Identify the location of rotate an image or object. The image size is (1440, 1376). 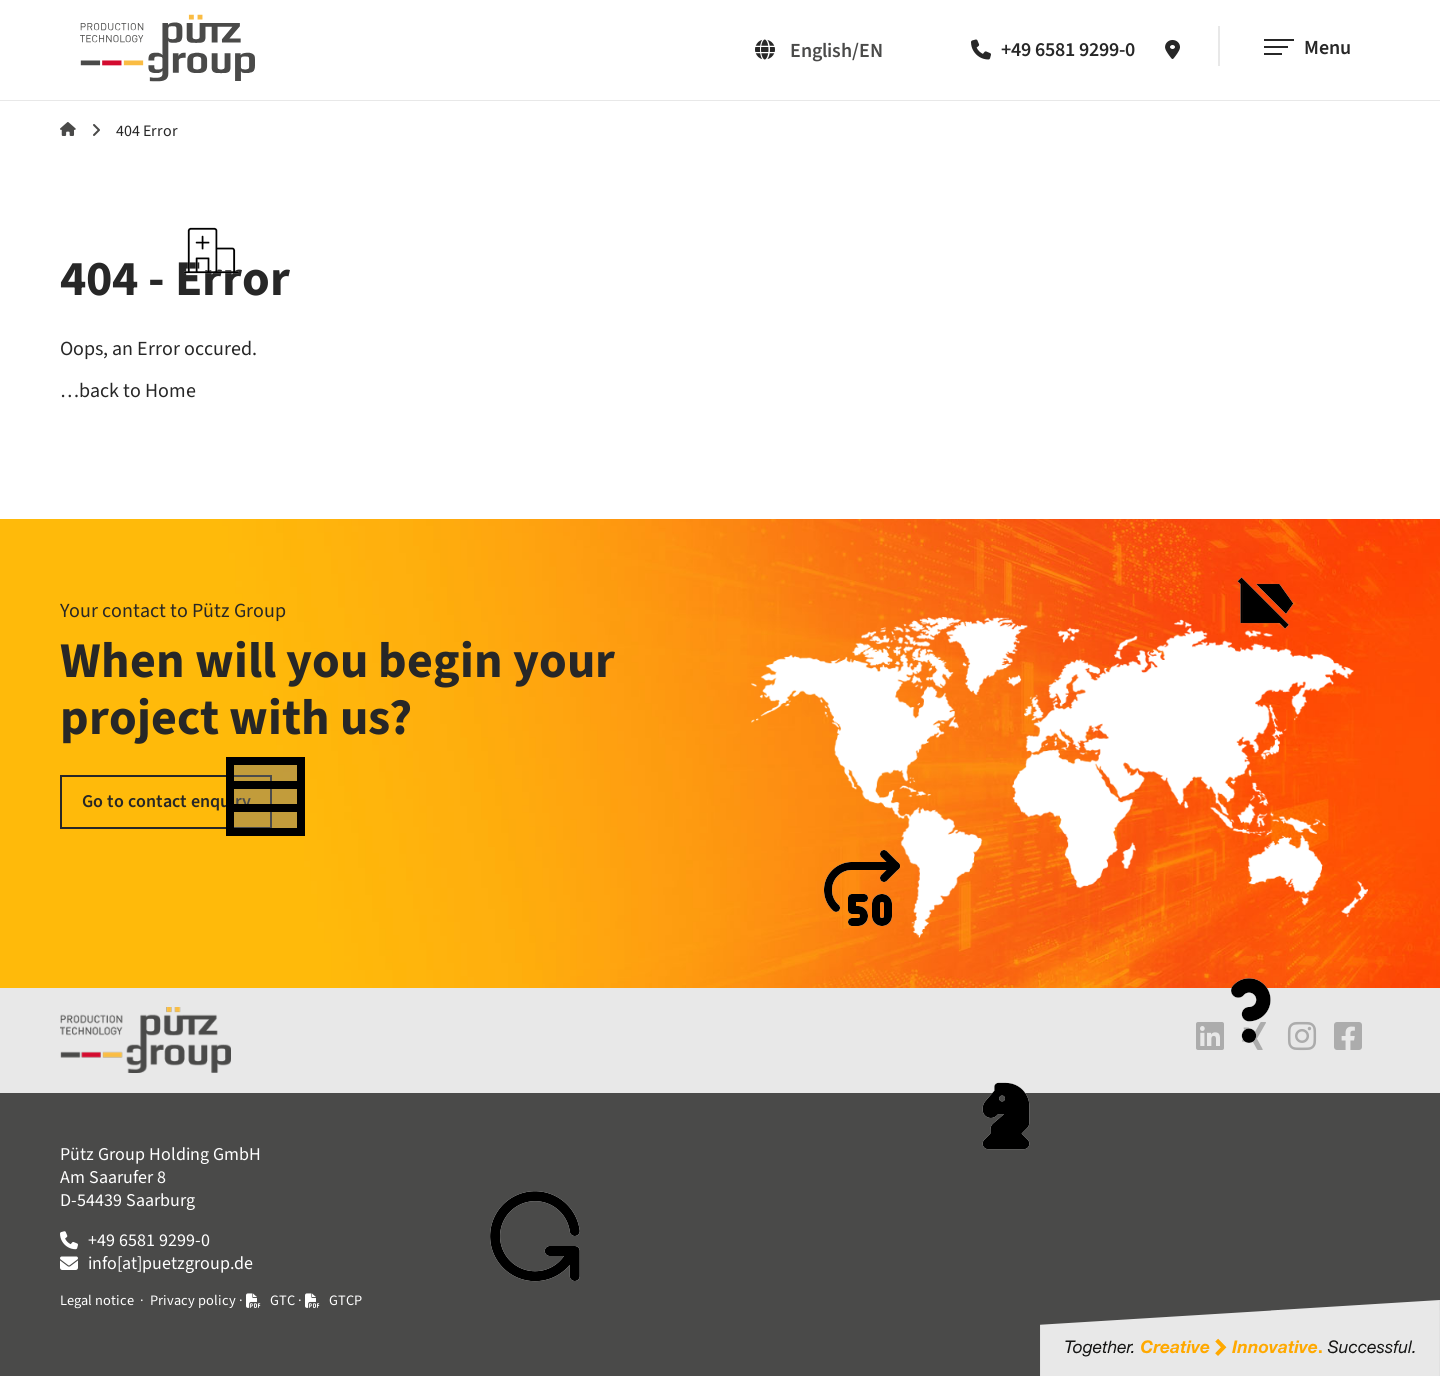
(535, 1236).